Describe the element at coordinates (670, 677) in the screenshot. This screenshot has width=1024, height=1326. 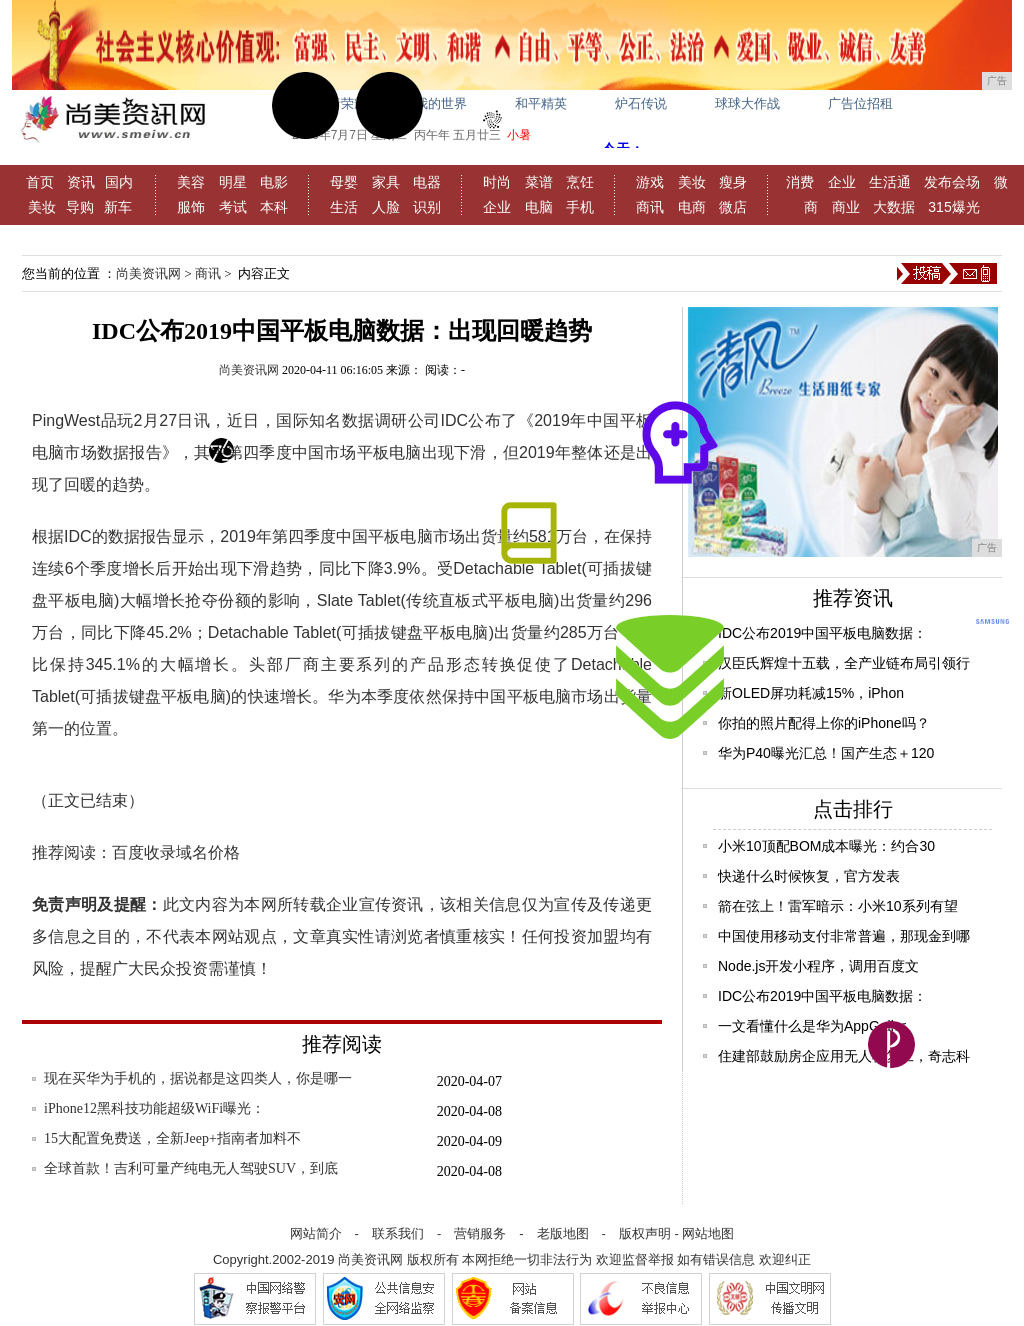
I see `VictoriaMetrics logo` at that location.